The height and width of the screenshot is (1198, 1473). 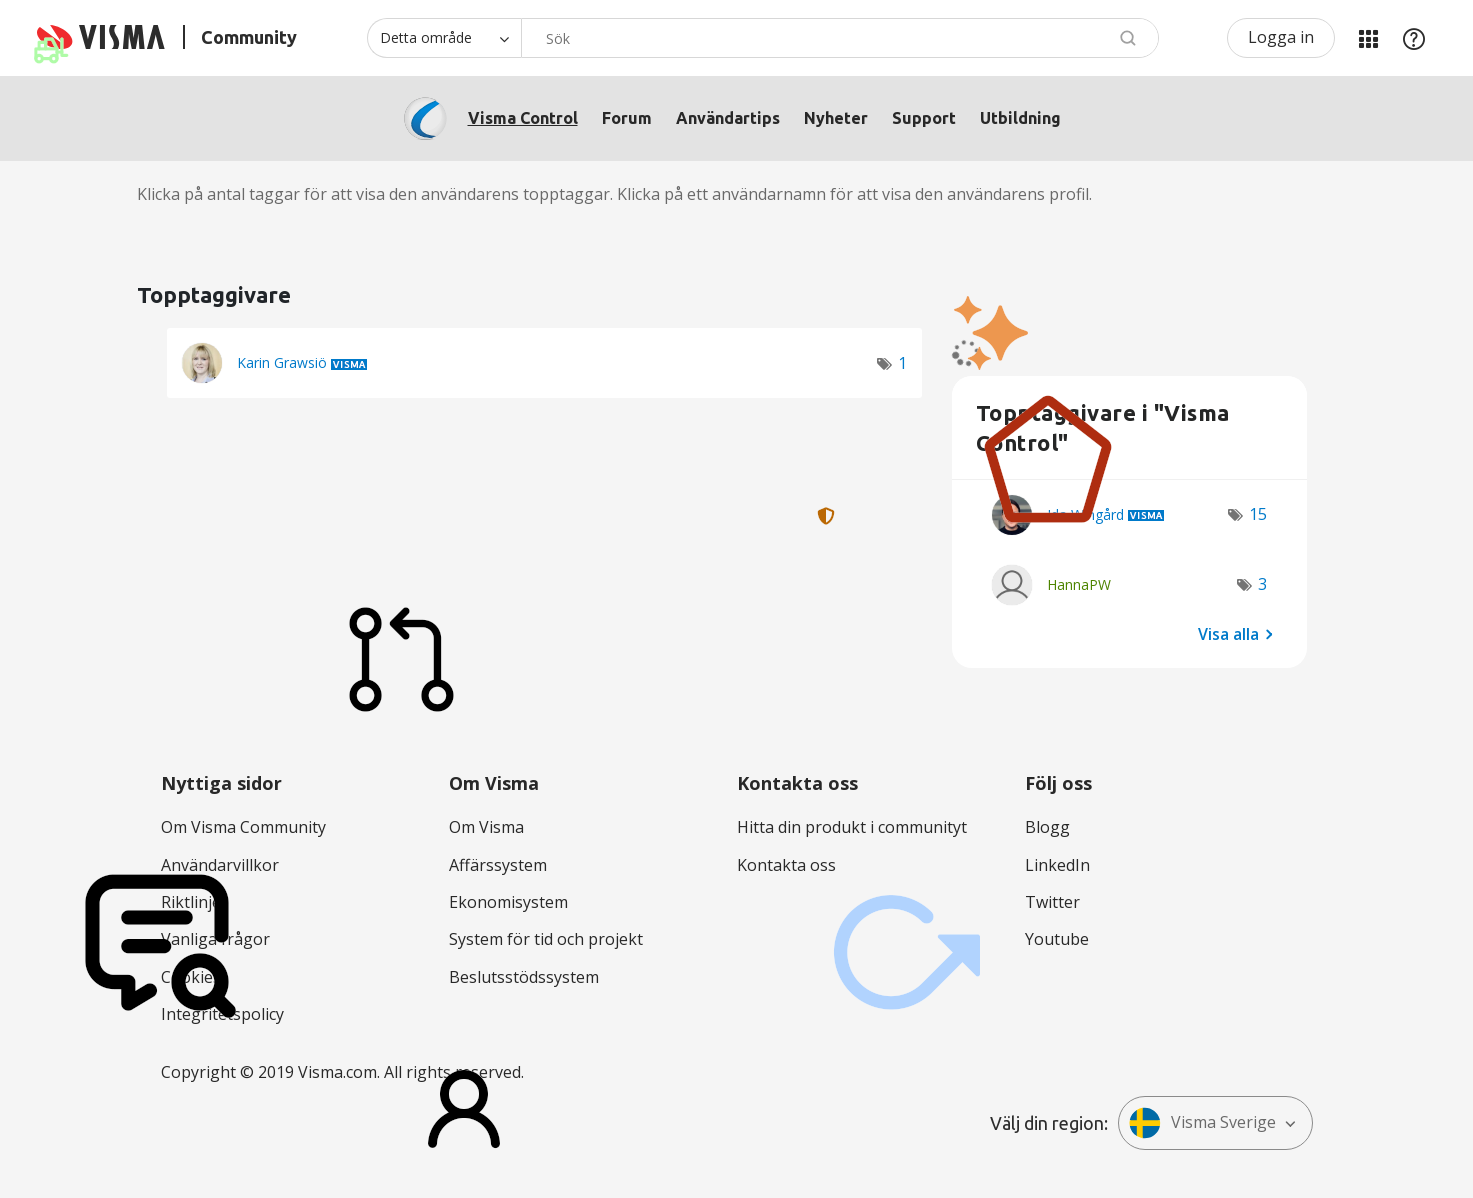 I want to click on indicates AI-generated or enhanced content, so click(x=991, y=333).